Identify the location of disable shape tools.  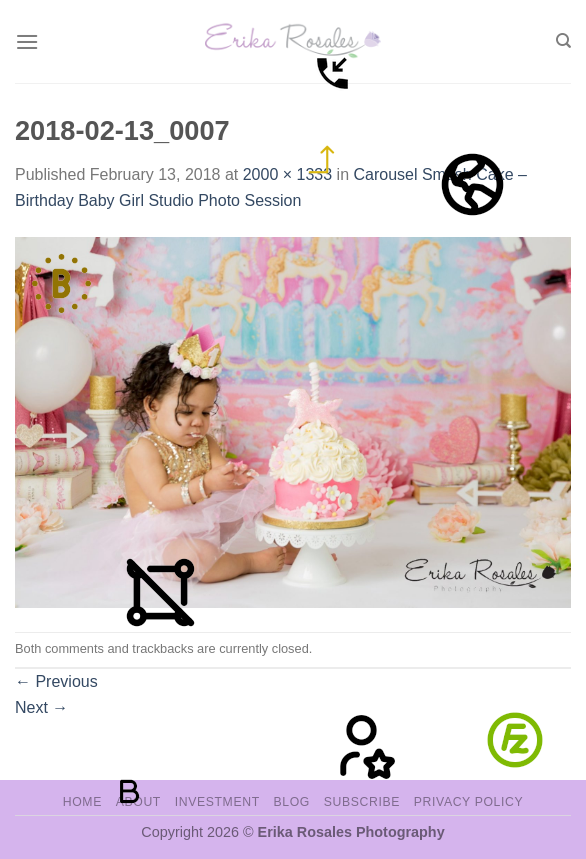
(160, 592).